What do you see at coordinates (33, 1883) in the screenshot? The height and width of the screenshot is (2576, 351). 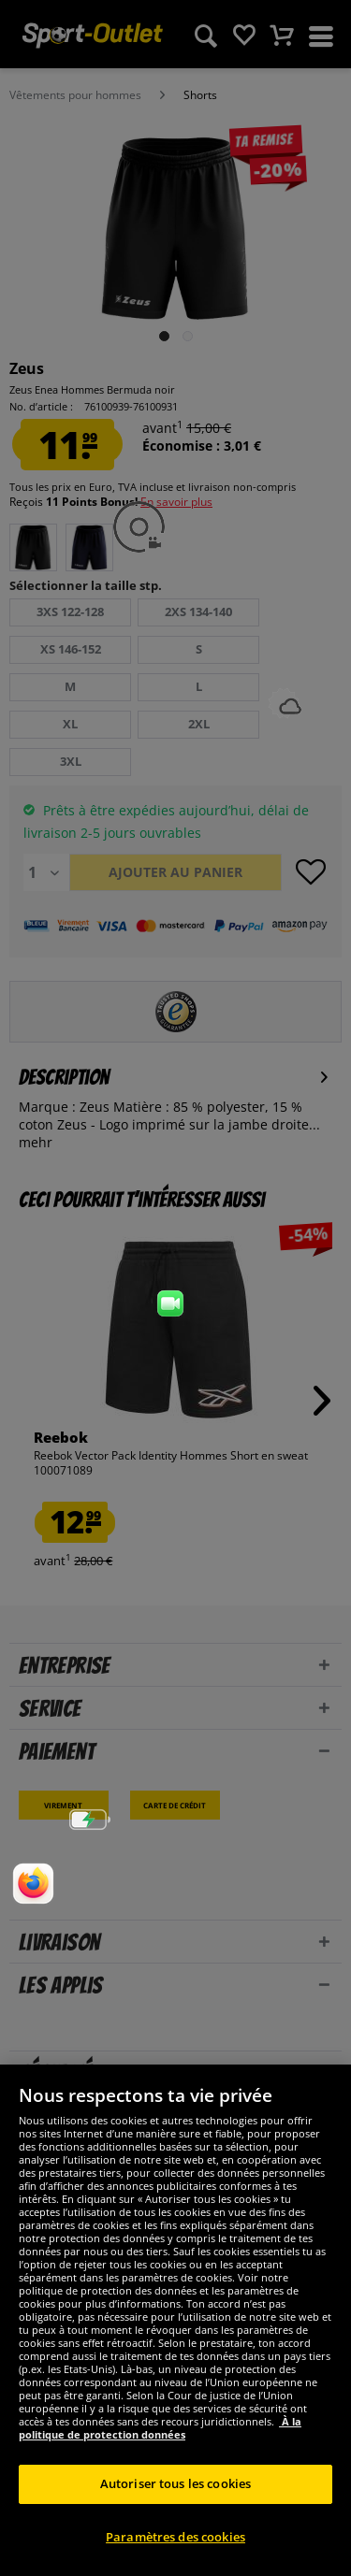 I see `open firefox web browser` at bounding box center [33, 1883].